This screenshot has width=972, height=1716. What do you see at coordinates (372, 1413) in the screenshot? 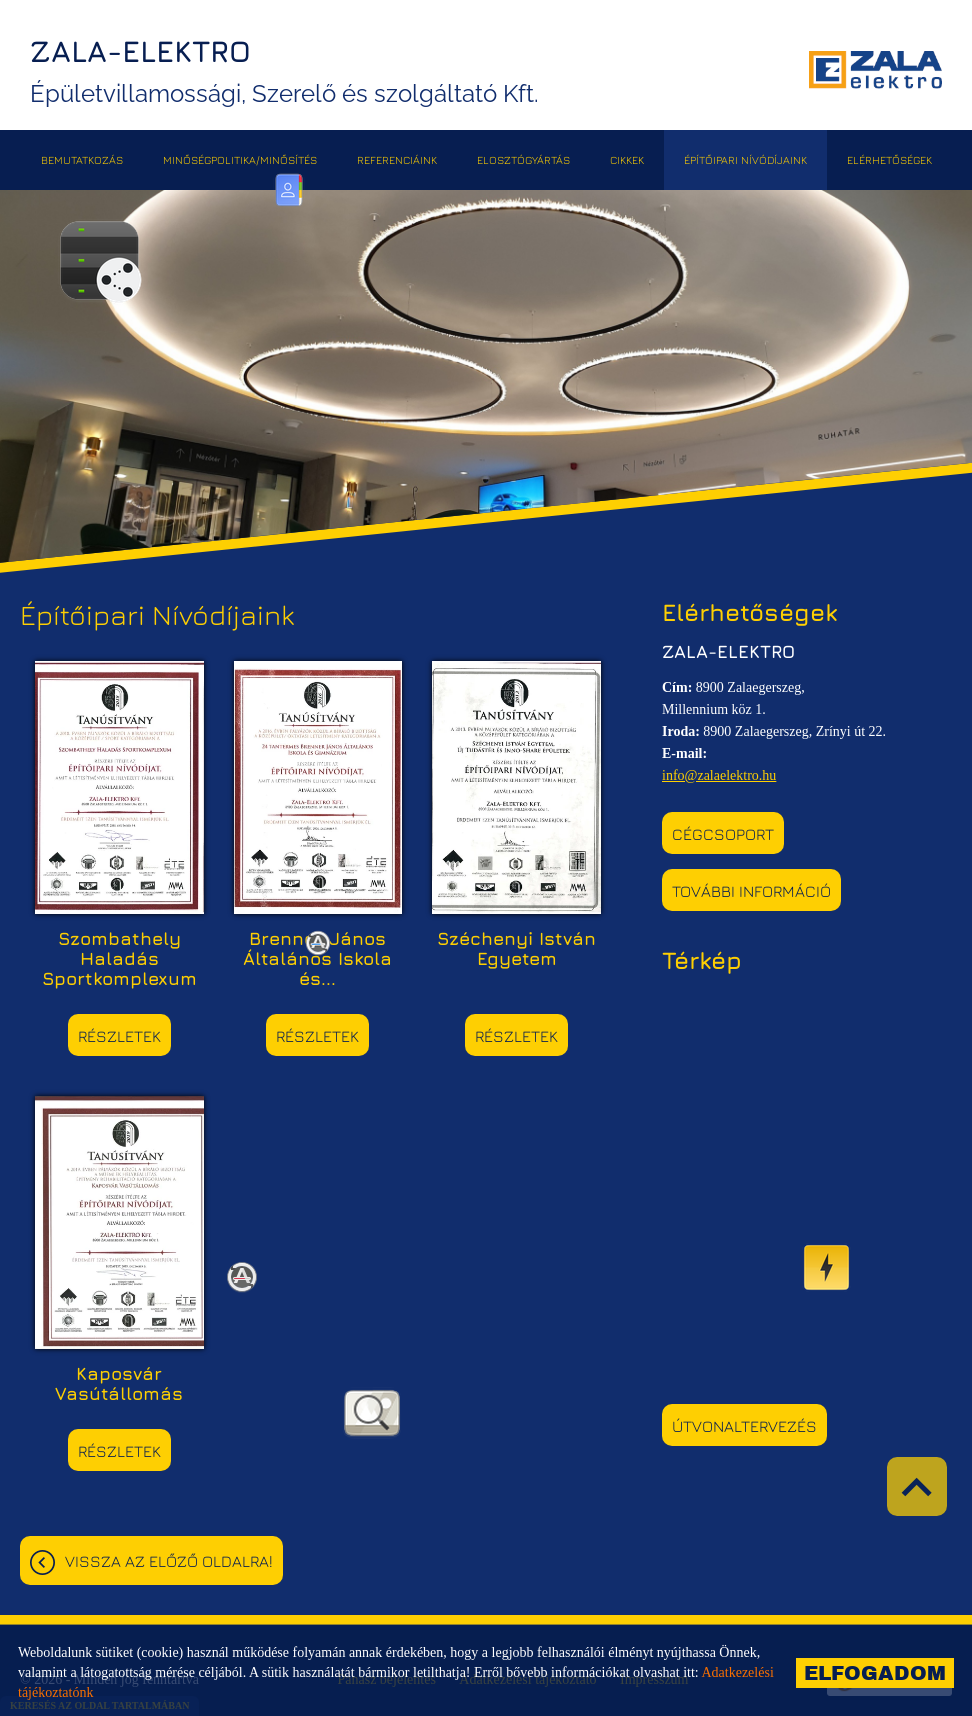
I see `open the photo viewer application` at bounding box center [372, 1413].